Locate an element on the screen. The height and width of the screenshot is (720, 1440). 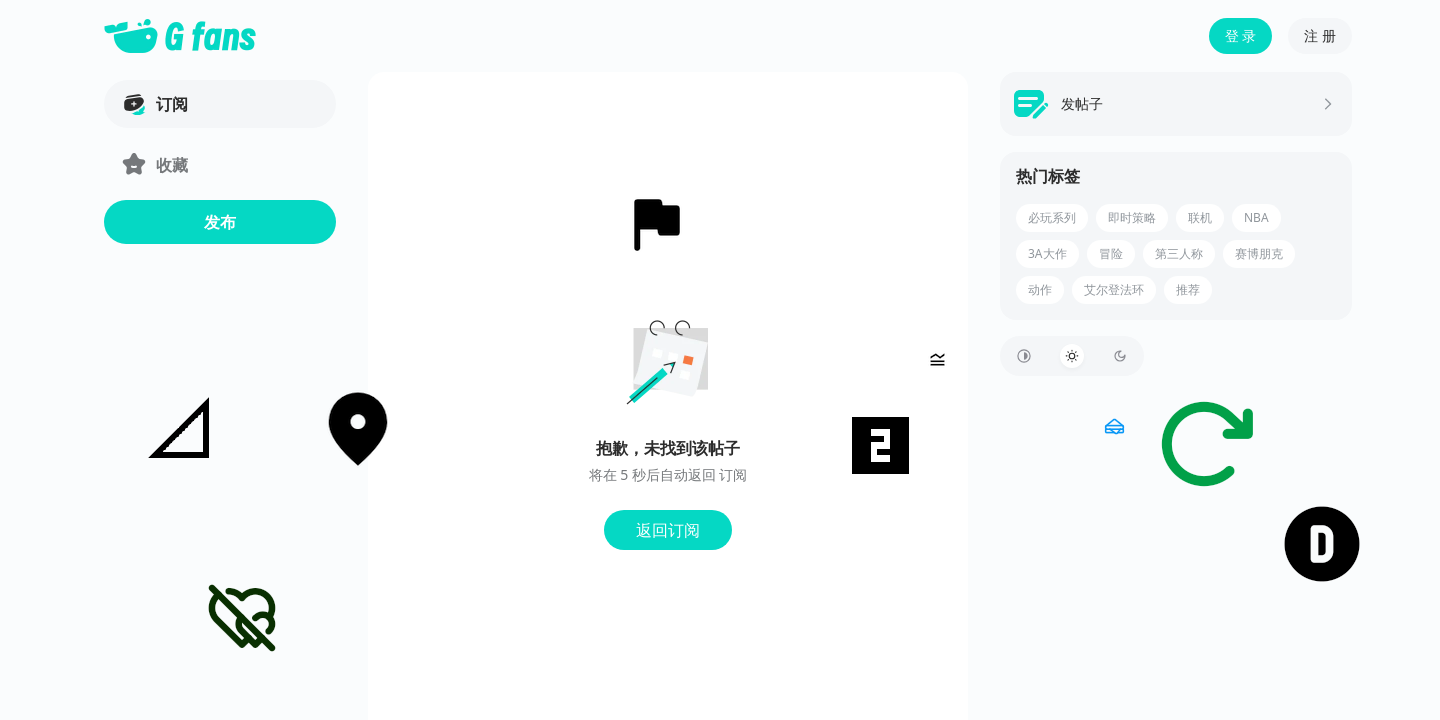
disable or turn off favorites is located at coordinates (242, 618).